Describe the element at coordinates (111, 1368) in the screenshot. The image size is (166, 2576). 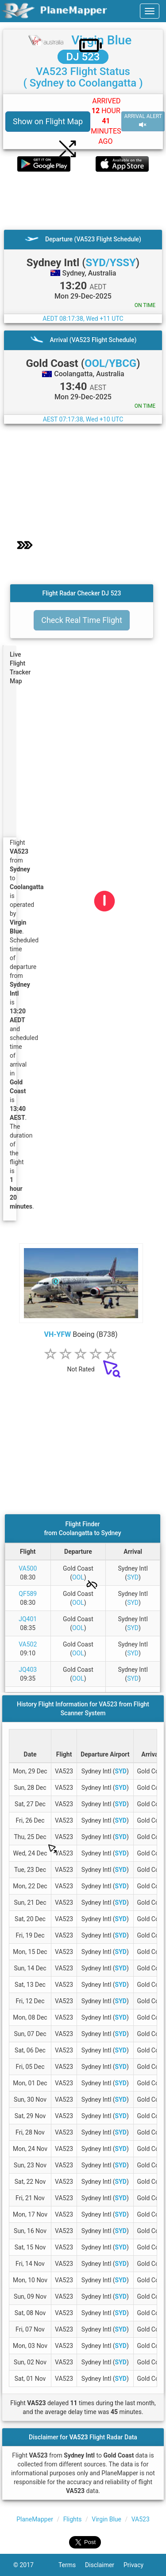
I see `search for cursor or pointer settings` at that location.